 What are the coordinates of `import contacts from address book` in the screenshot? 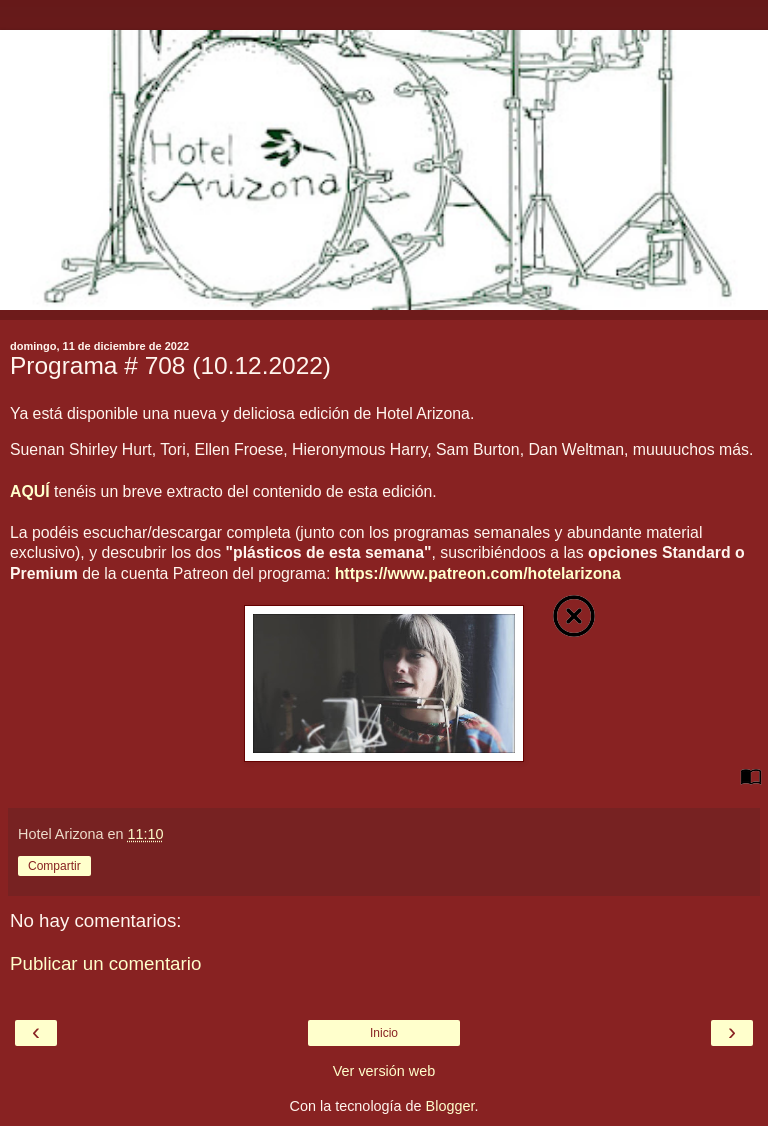 It's located at (751, 776).